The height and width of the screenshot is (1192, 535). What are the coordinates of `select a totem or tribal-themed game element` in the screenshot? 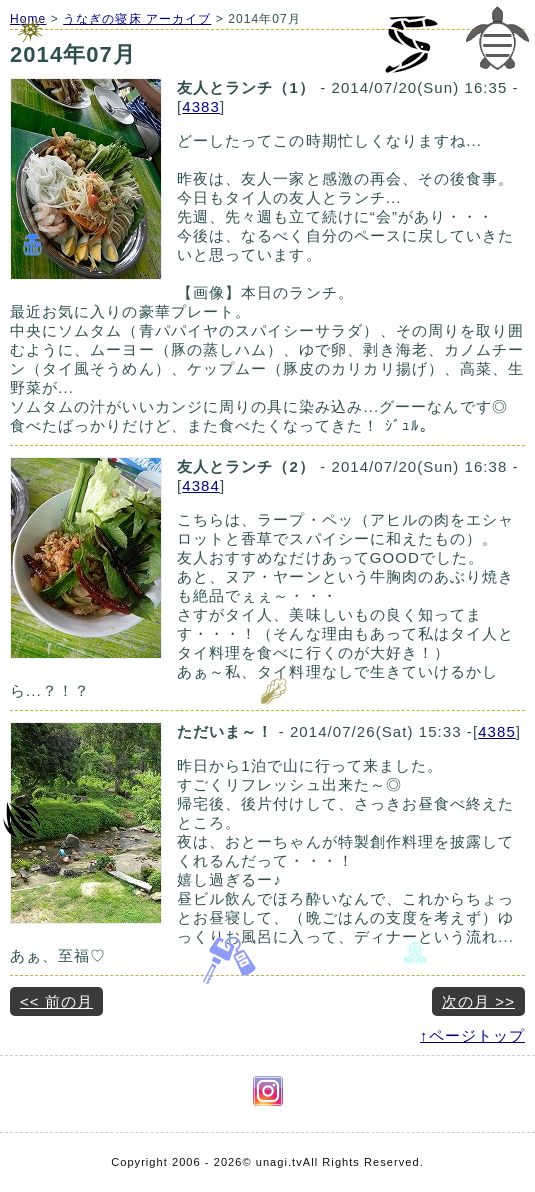 It's located at (32, 244).